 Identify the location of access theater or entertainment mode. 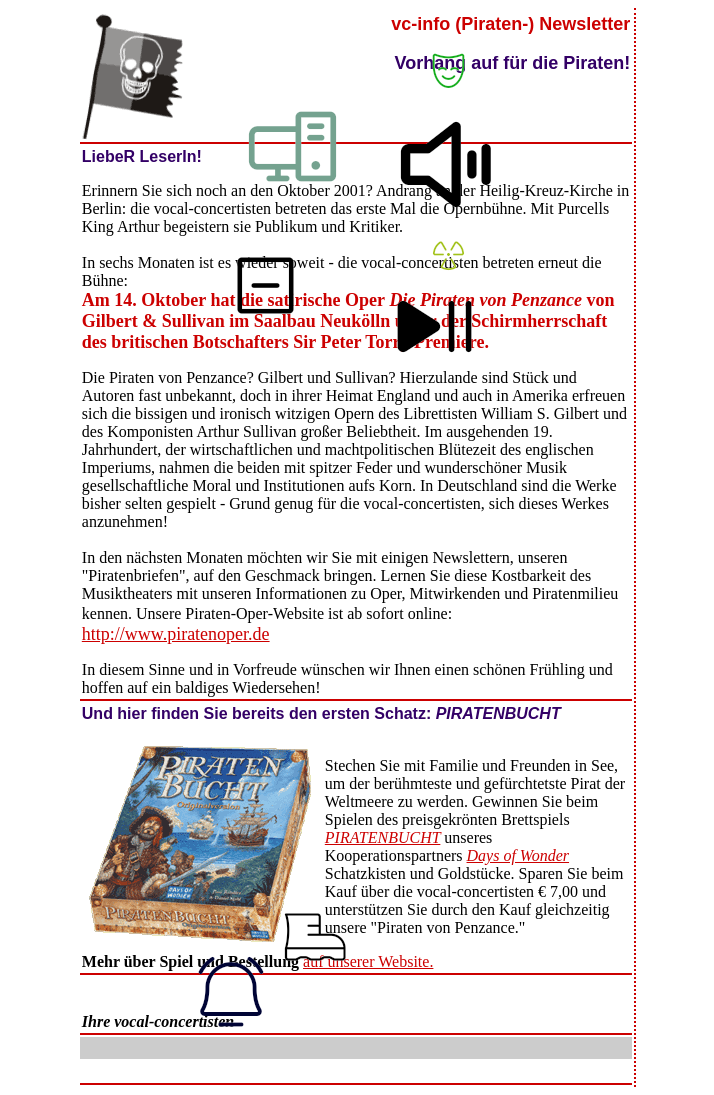
(448, 69).